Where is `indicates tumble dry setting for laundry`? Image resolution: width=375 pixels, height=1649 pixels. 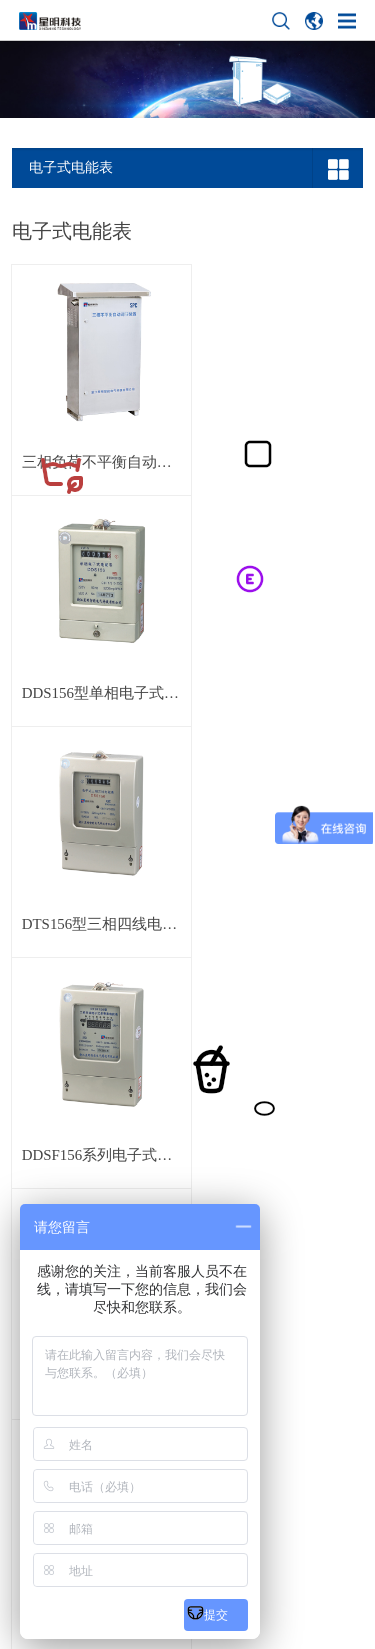
indicates tumble dry setting for laundry is located at coordinates (258, 454).